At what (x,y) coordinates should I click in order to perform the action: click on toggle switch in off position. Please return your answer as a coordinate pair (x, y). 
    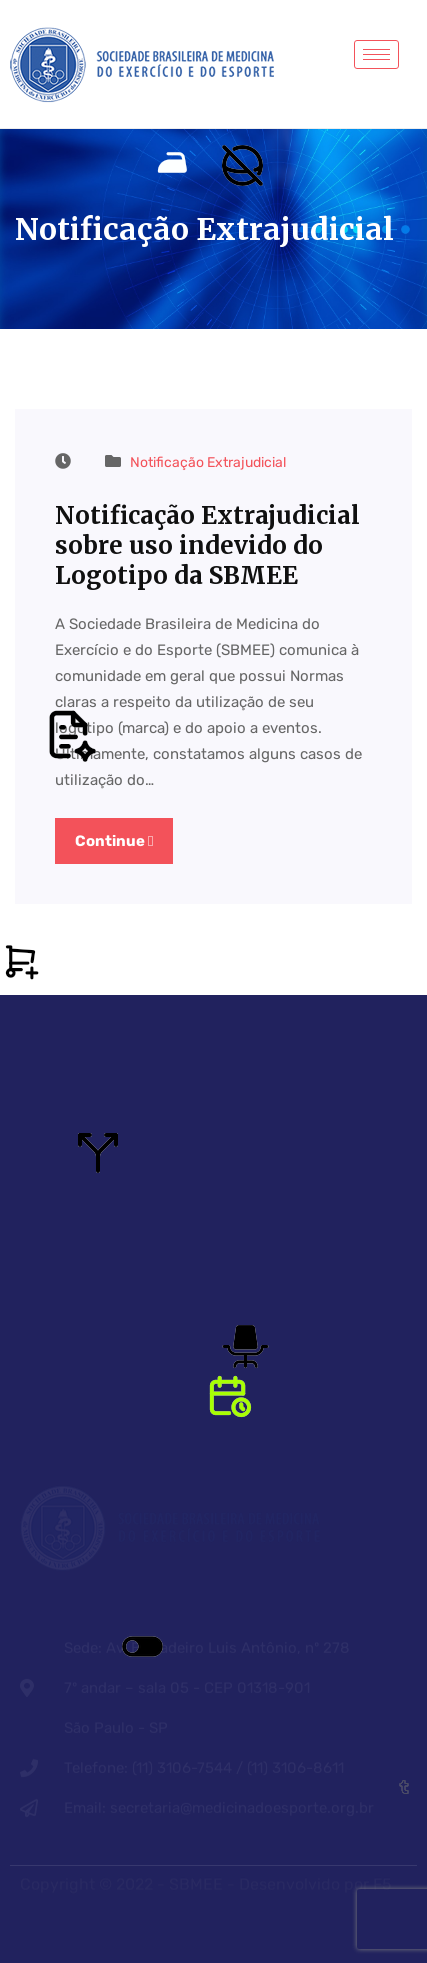
    Looking at the image, I should click on (142, 1646).